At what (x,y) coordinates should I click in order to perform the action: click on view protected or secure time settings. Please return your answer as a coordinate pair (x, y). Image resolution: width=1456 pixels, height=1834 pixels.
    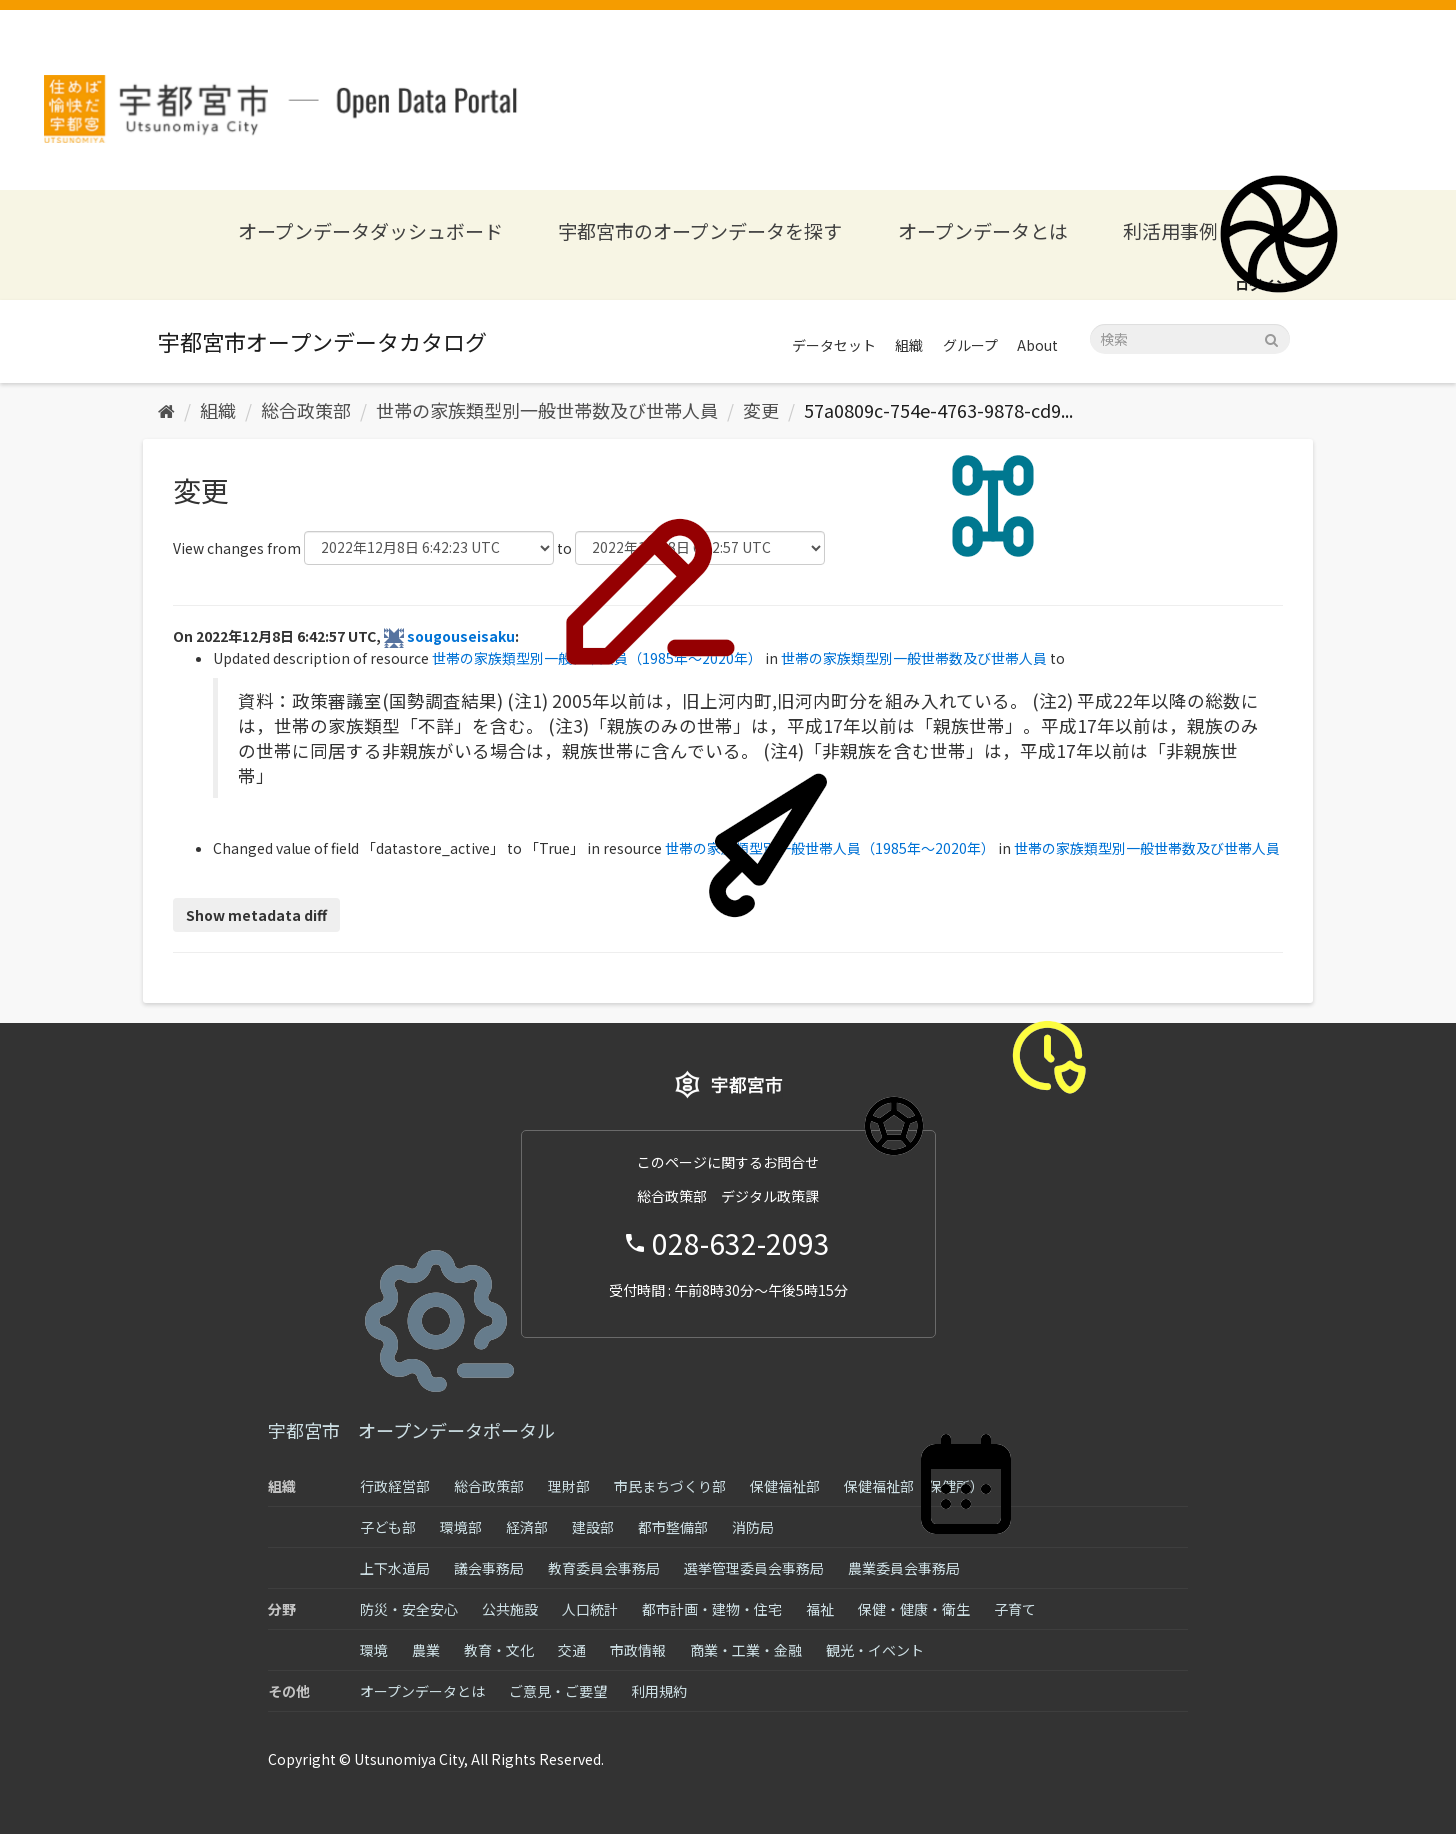
    Looking at the image, I should click on (1047, 1055).